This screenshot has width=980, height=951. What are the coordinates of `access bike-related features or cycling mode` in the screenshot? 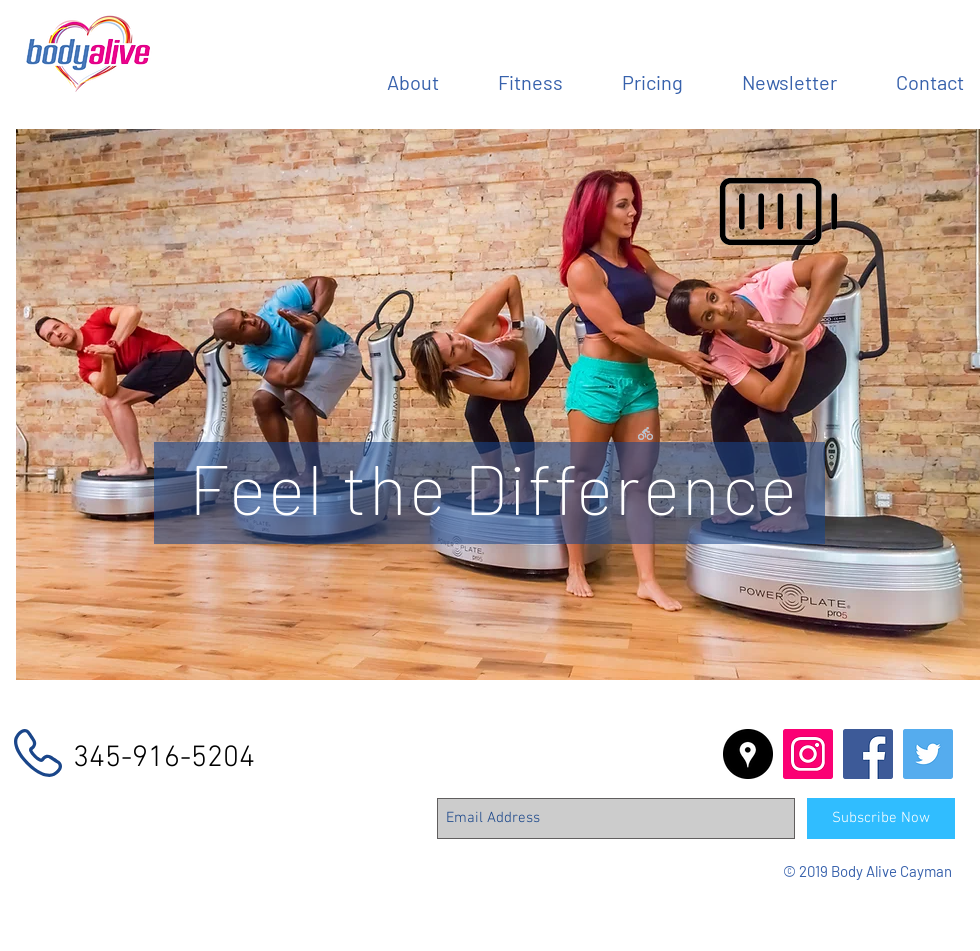 It's located at (645, 433).